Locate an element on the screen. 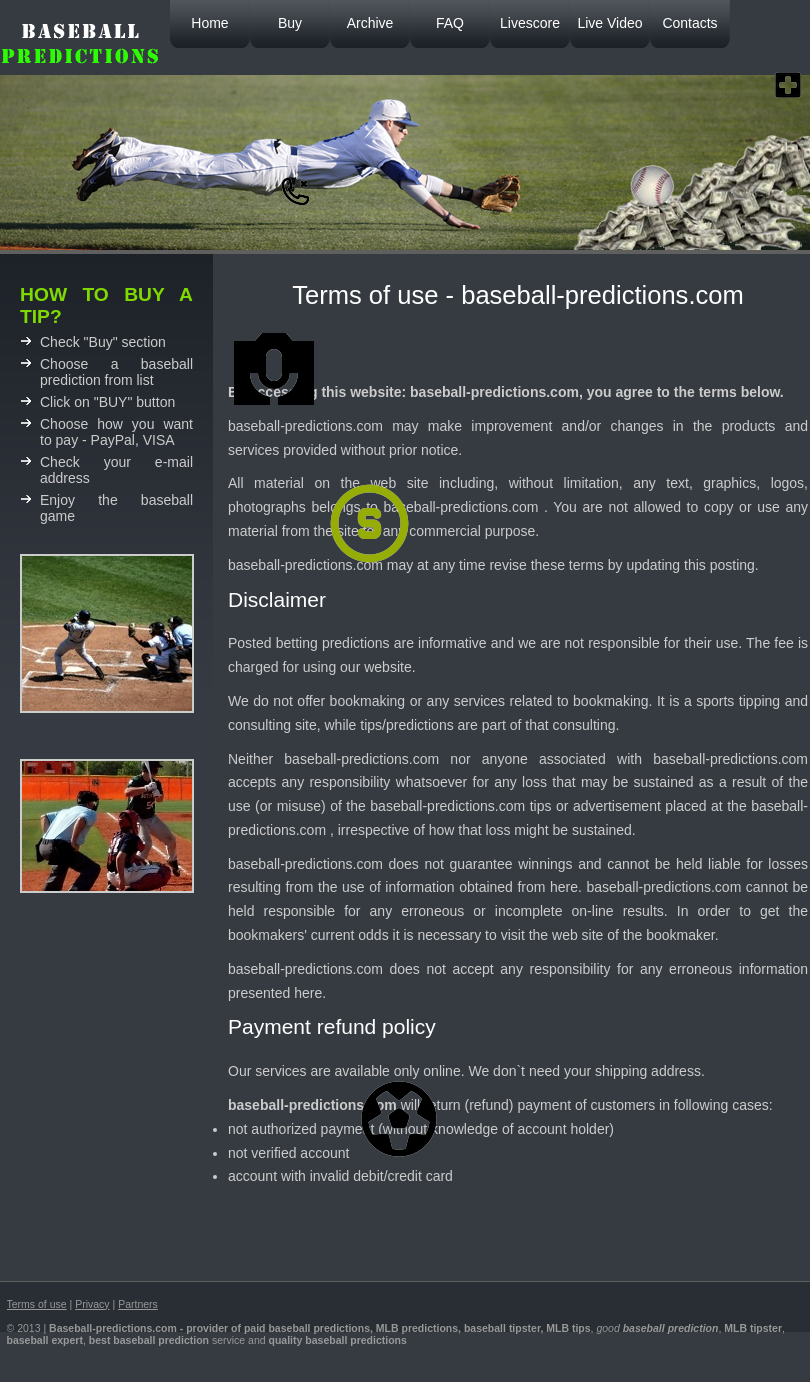 The height and width of the screenshot is (1382, 810). find nearby hospitals or medical facilities is located at coordinates (788, 85).